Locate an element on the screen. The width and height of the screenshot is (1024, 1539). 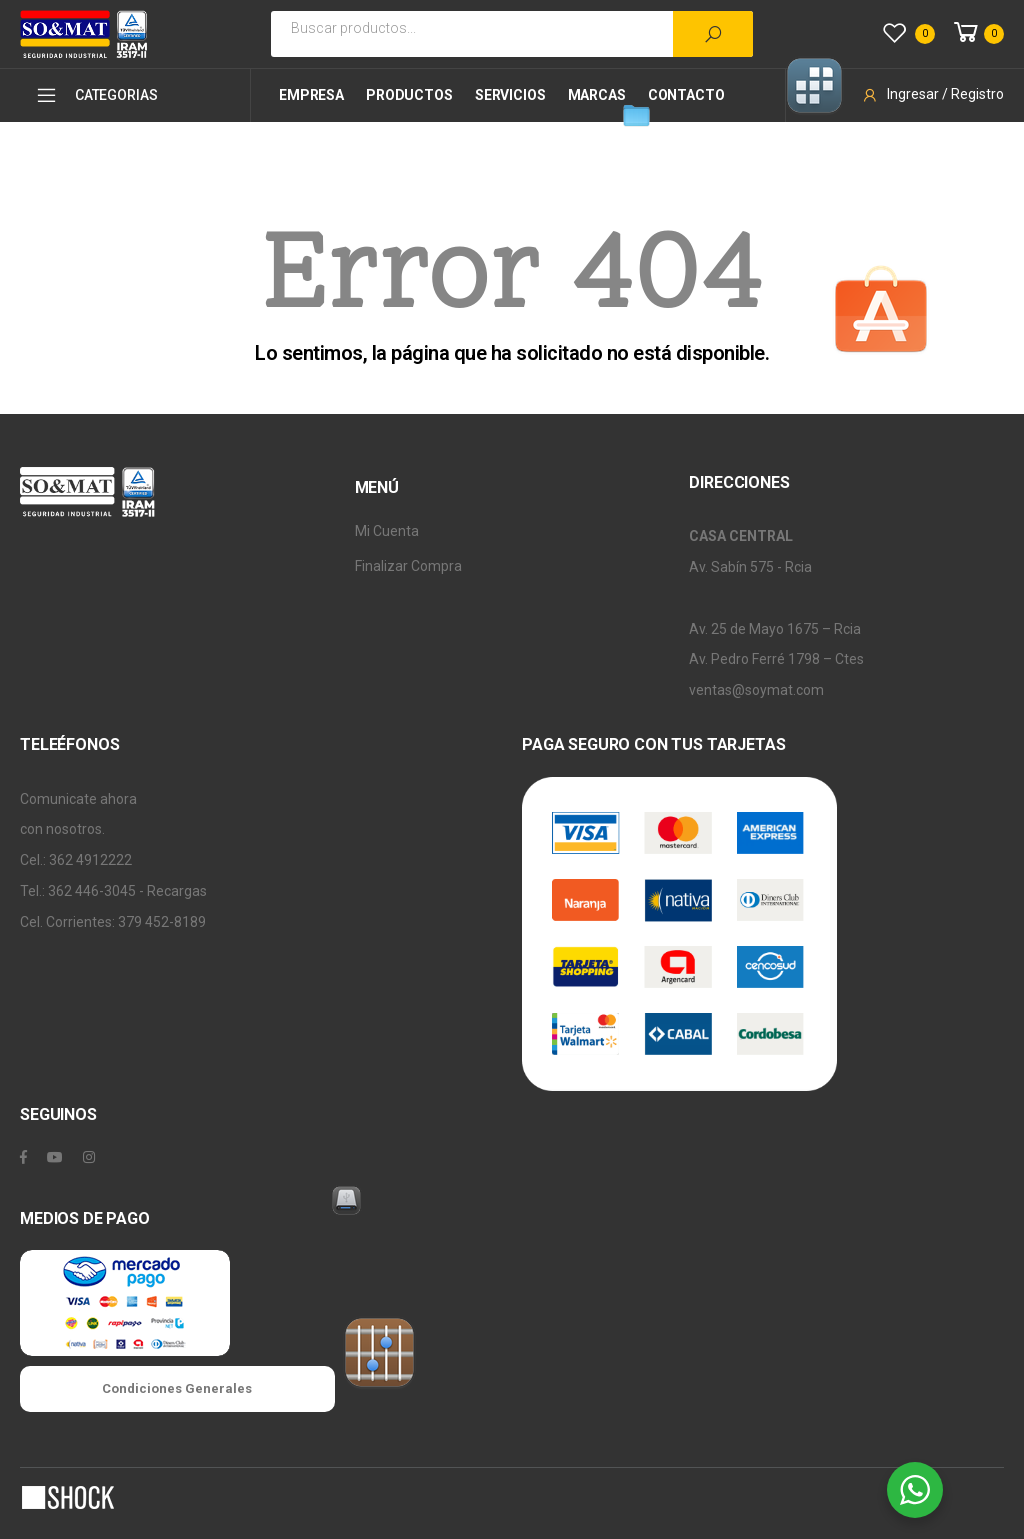
open stata statistical software is located at coordinates (814, 85).